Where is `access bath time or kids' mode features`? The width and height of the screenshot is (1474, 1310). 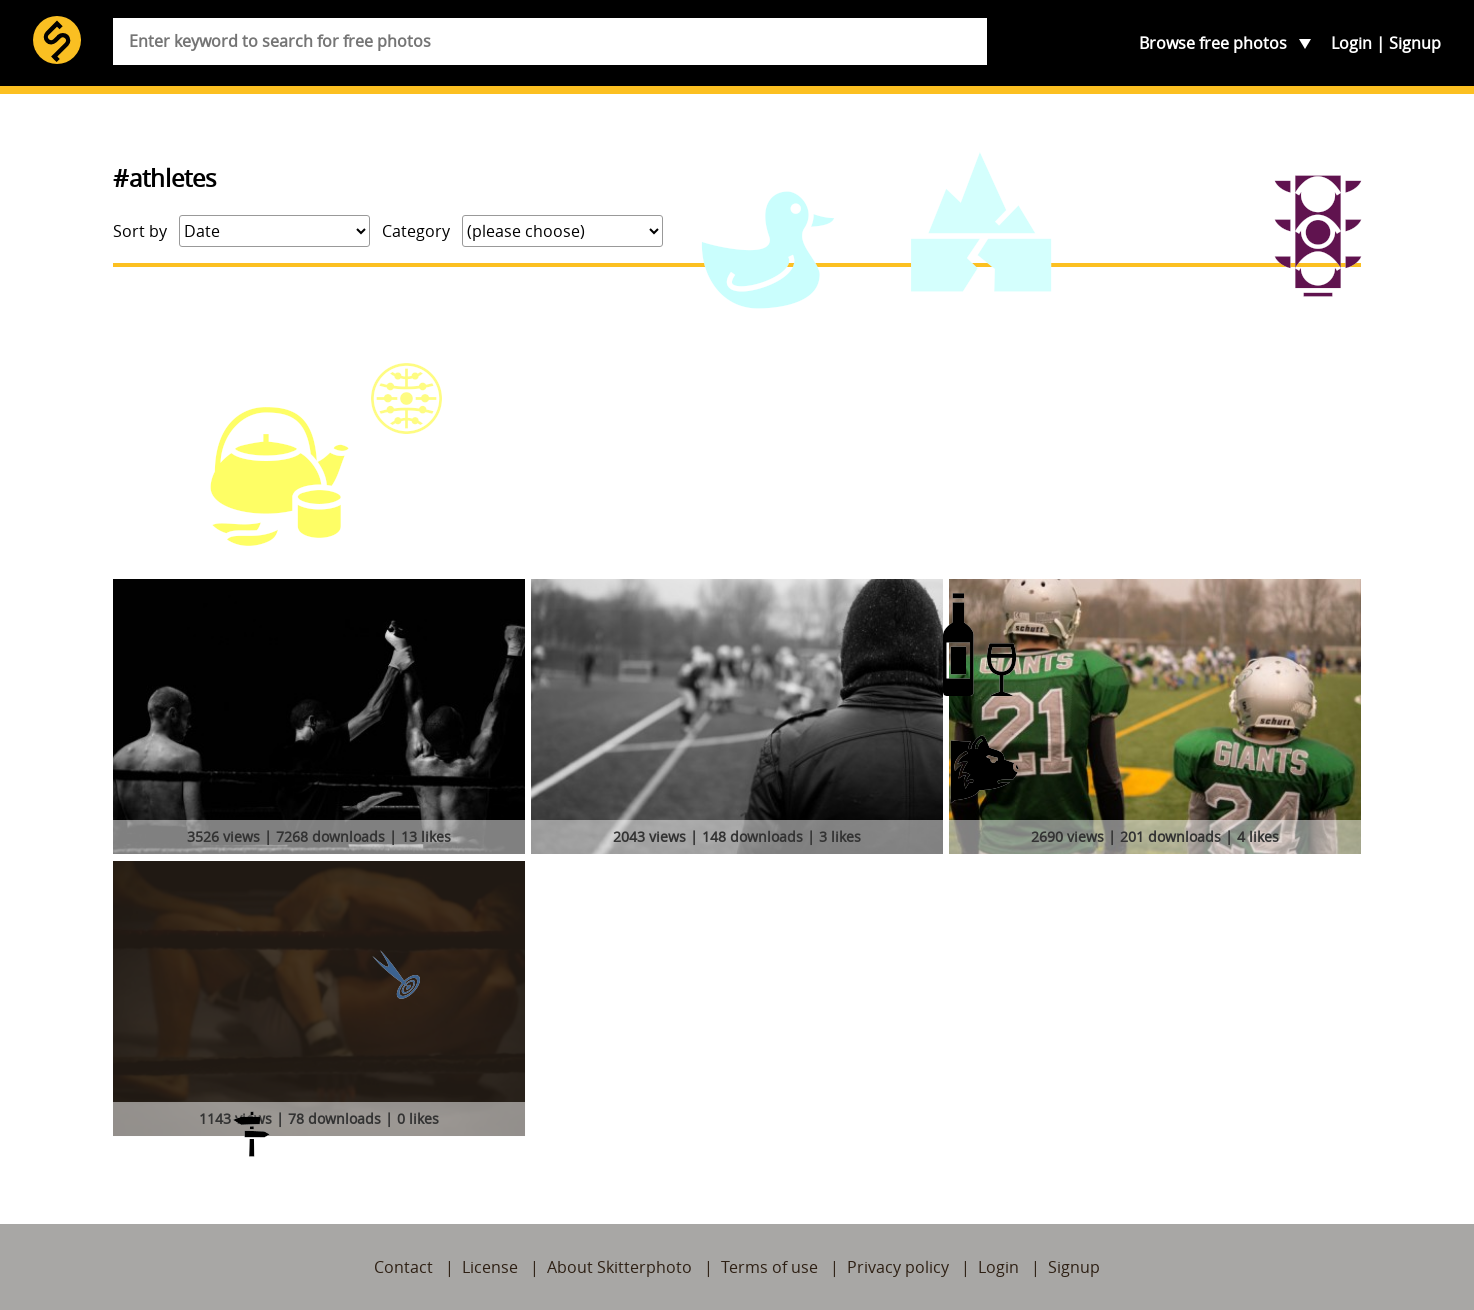 access bath time or kids' mode features is located at coordinates (768, 250).